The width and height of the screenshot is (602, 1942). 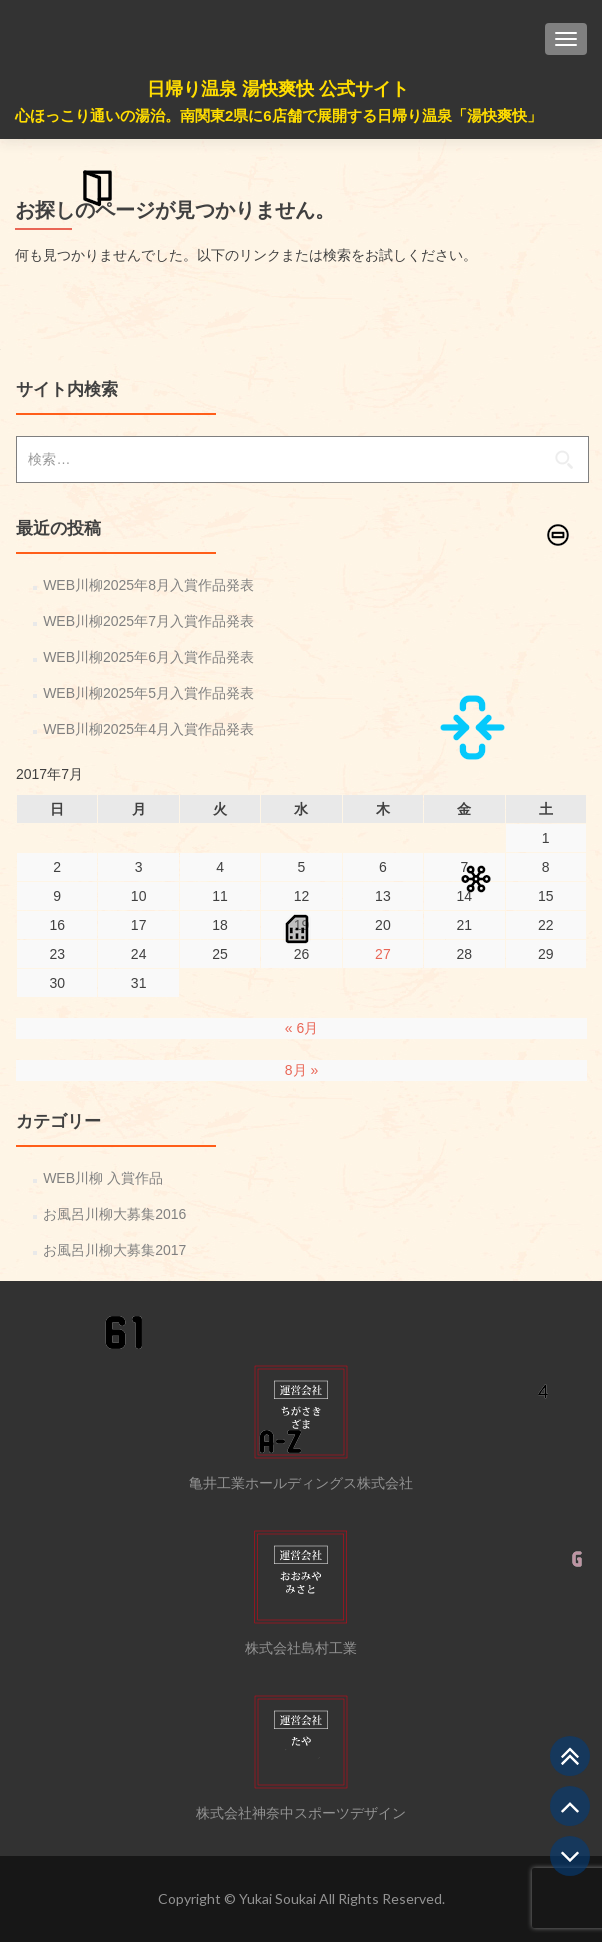 What do you see at coordinates (97, 186) in the screenshot?
I see `switch to dual-screen or split view mode` at bounding box center [97, 186].